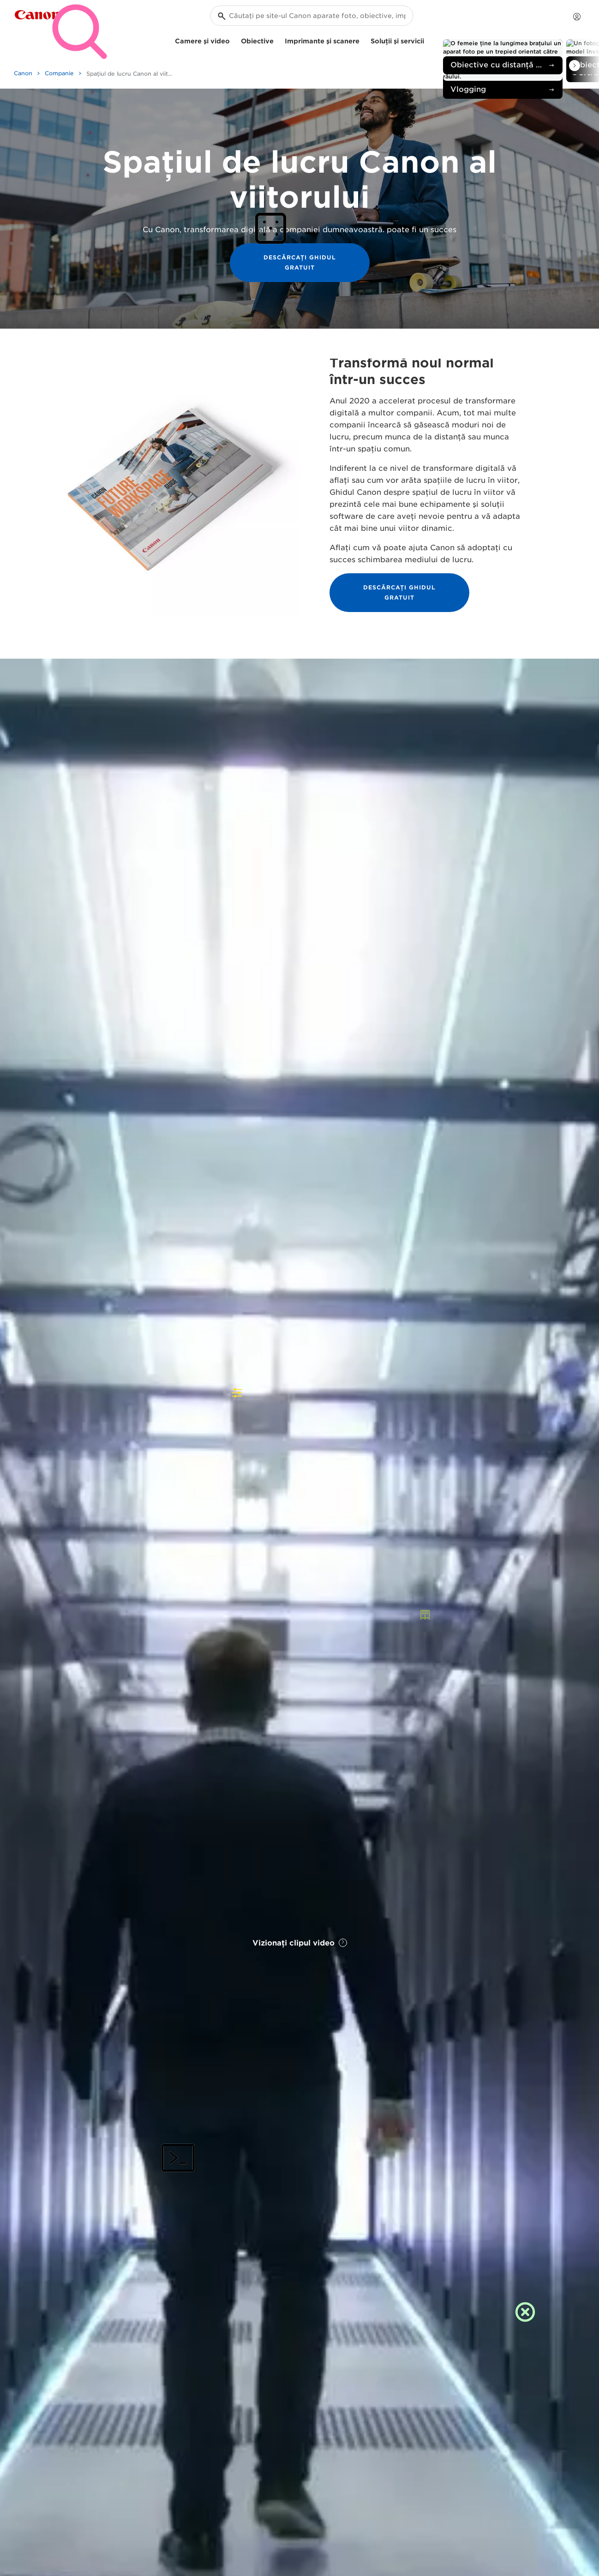 The height and width of the screenshot is (2576, 599). Describe the element at coordinates (79, 31) in the screenshot. I see `search for content or items` at that location.